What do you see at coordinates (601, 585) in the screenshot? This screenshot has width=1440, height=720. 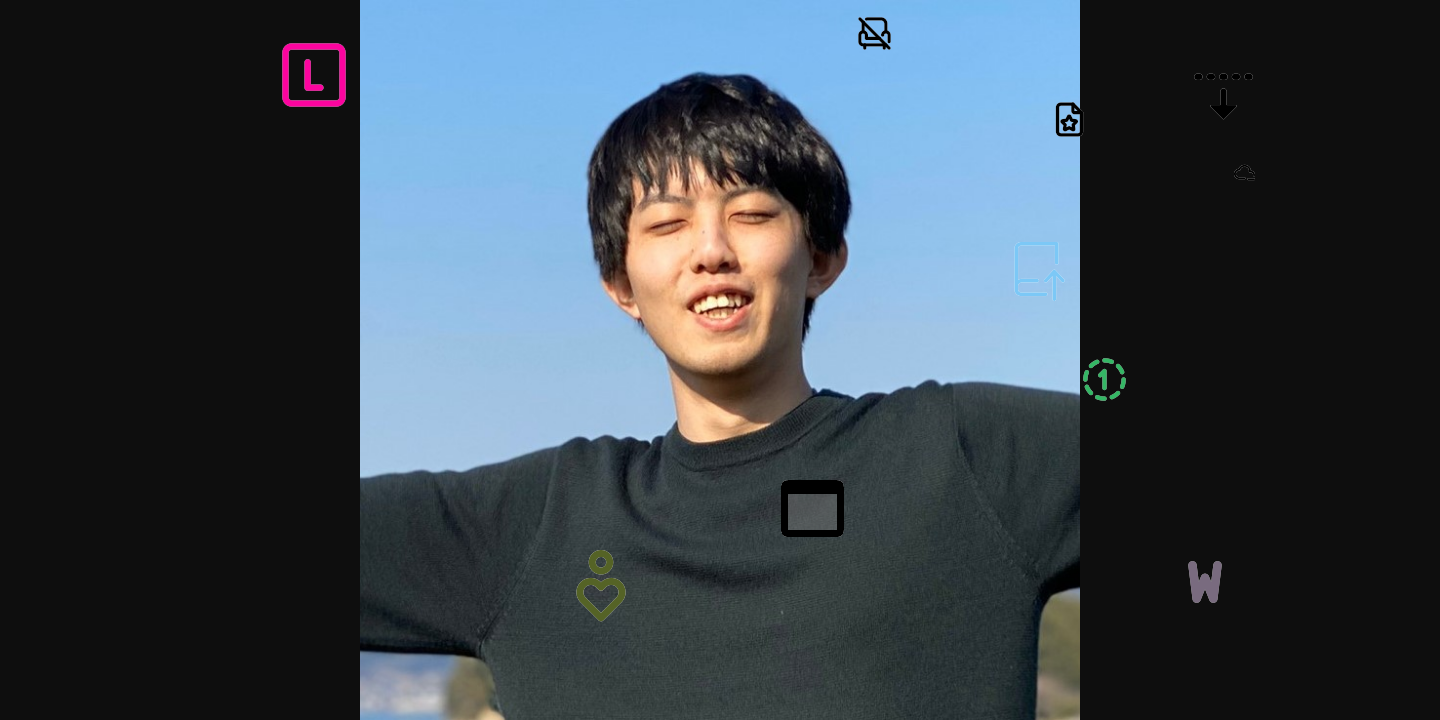 I see `show empathy or emotional support features` at bounding box center [601, 585].